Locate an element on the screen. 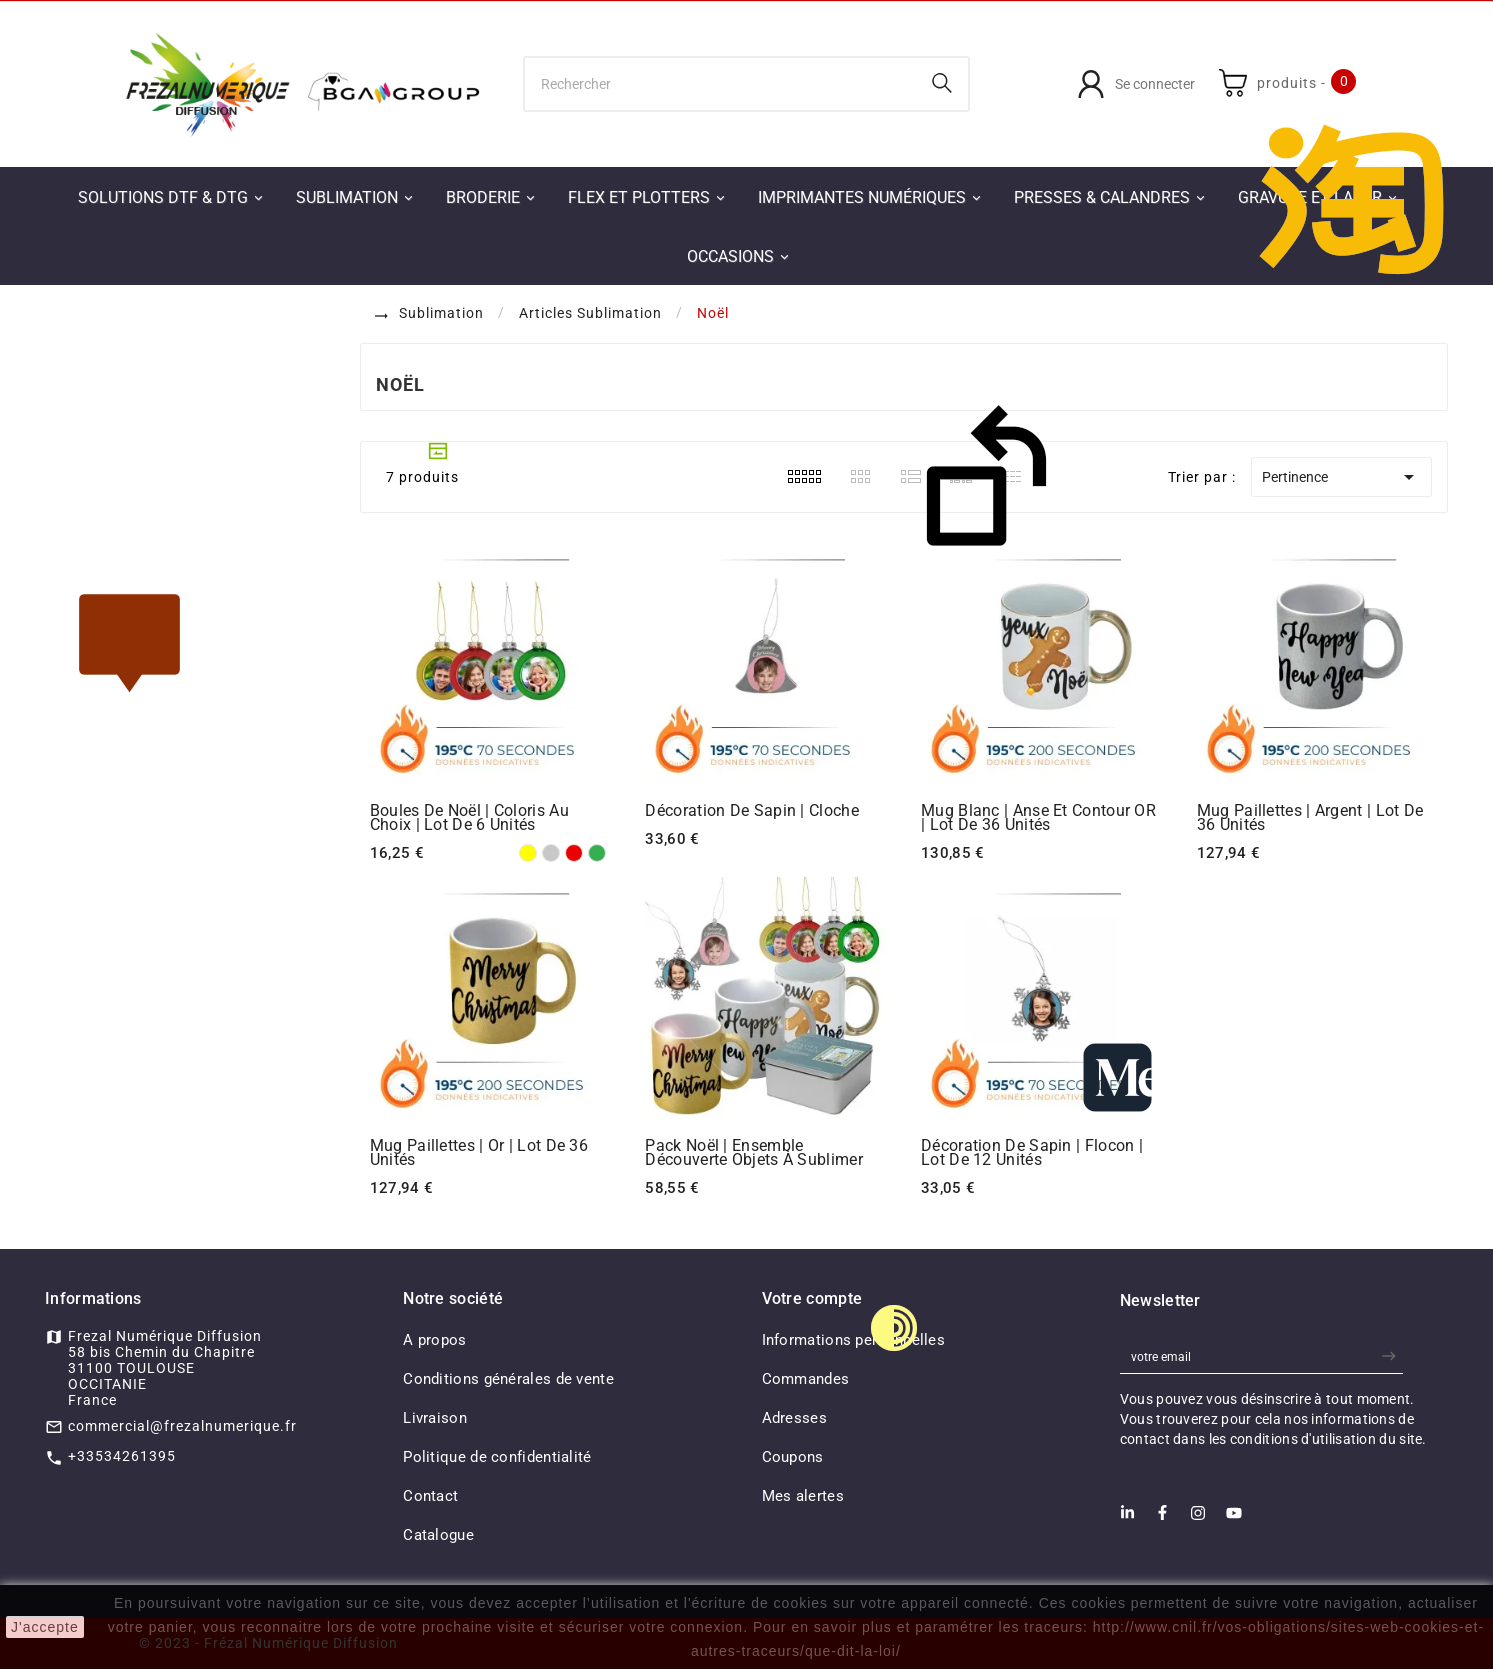 The image size is (1493, 1669). open chat or messaging is located at coordinates (129, 639).